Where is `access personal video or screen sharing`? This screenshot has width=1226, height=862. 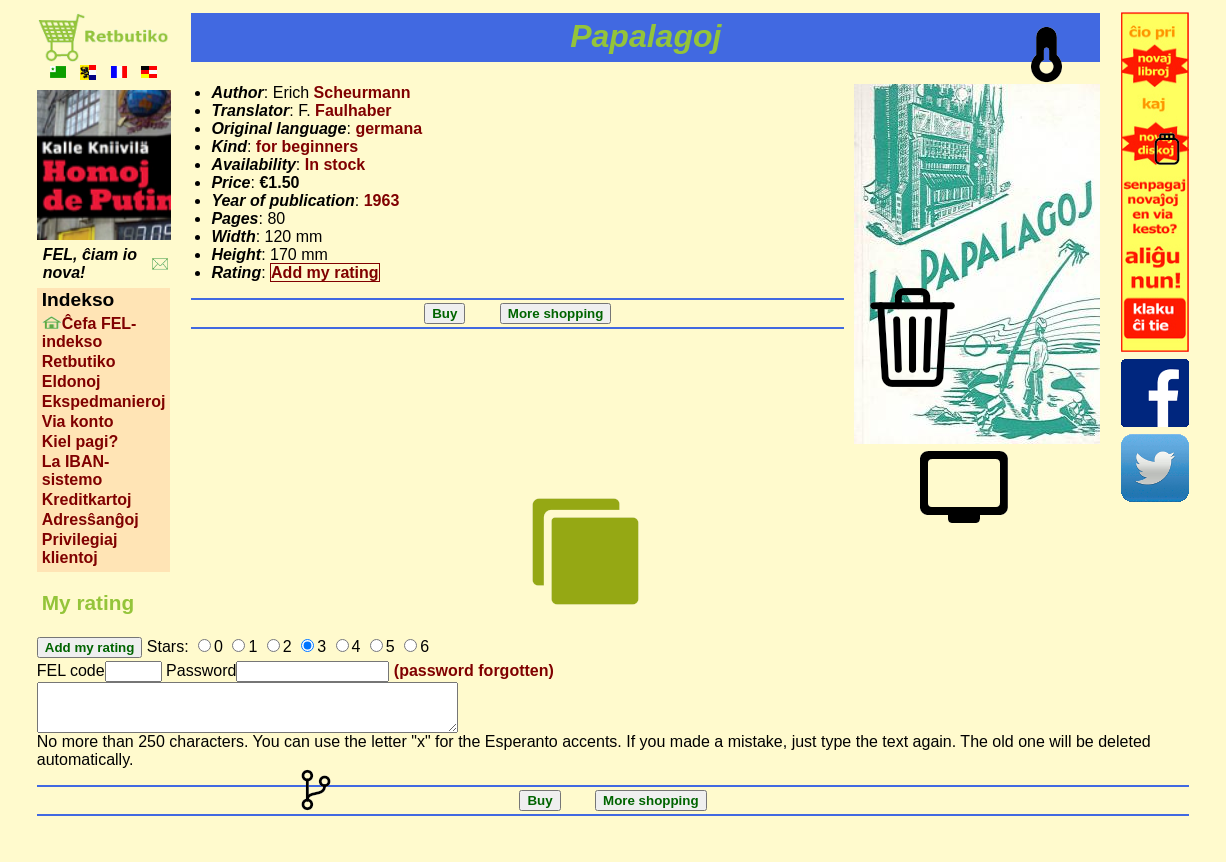 access personal video or screen sharing is located at coordinates (964, 487).